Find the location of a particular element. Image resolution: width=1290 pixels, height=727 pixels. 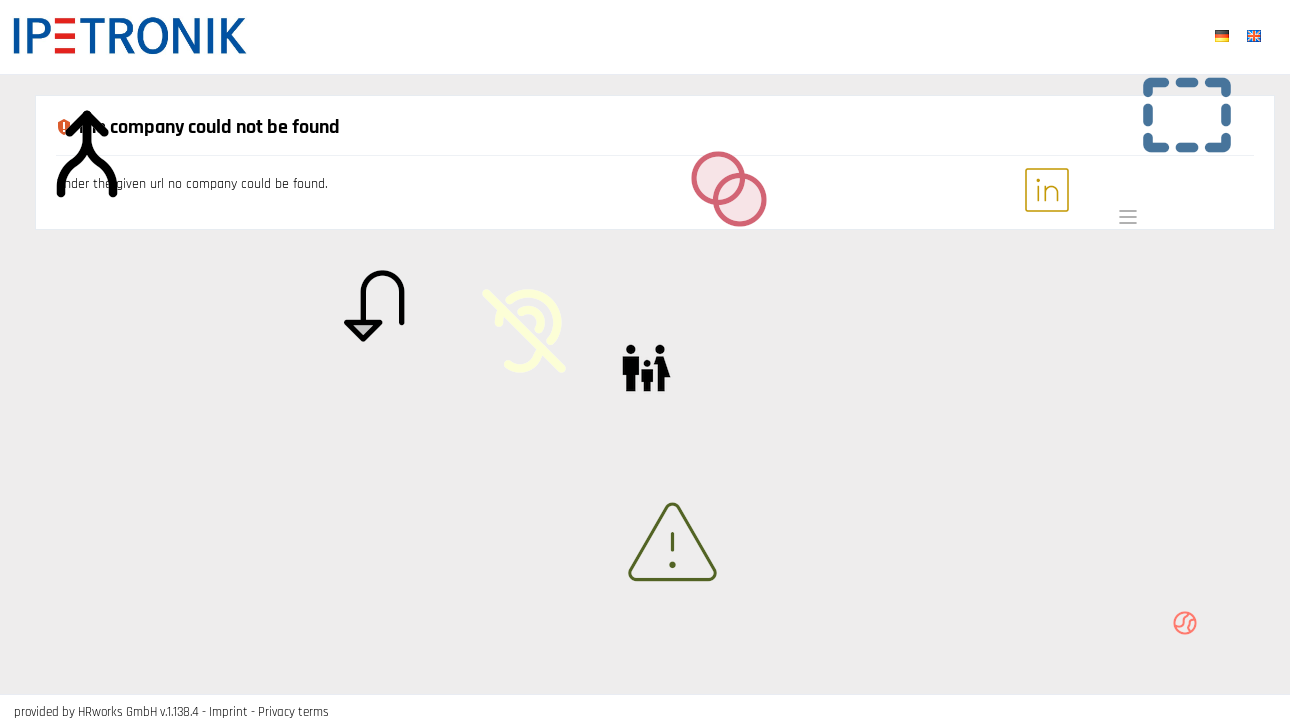

mute audio or disable listening is located at coordinates (524, 331).